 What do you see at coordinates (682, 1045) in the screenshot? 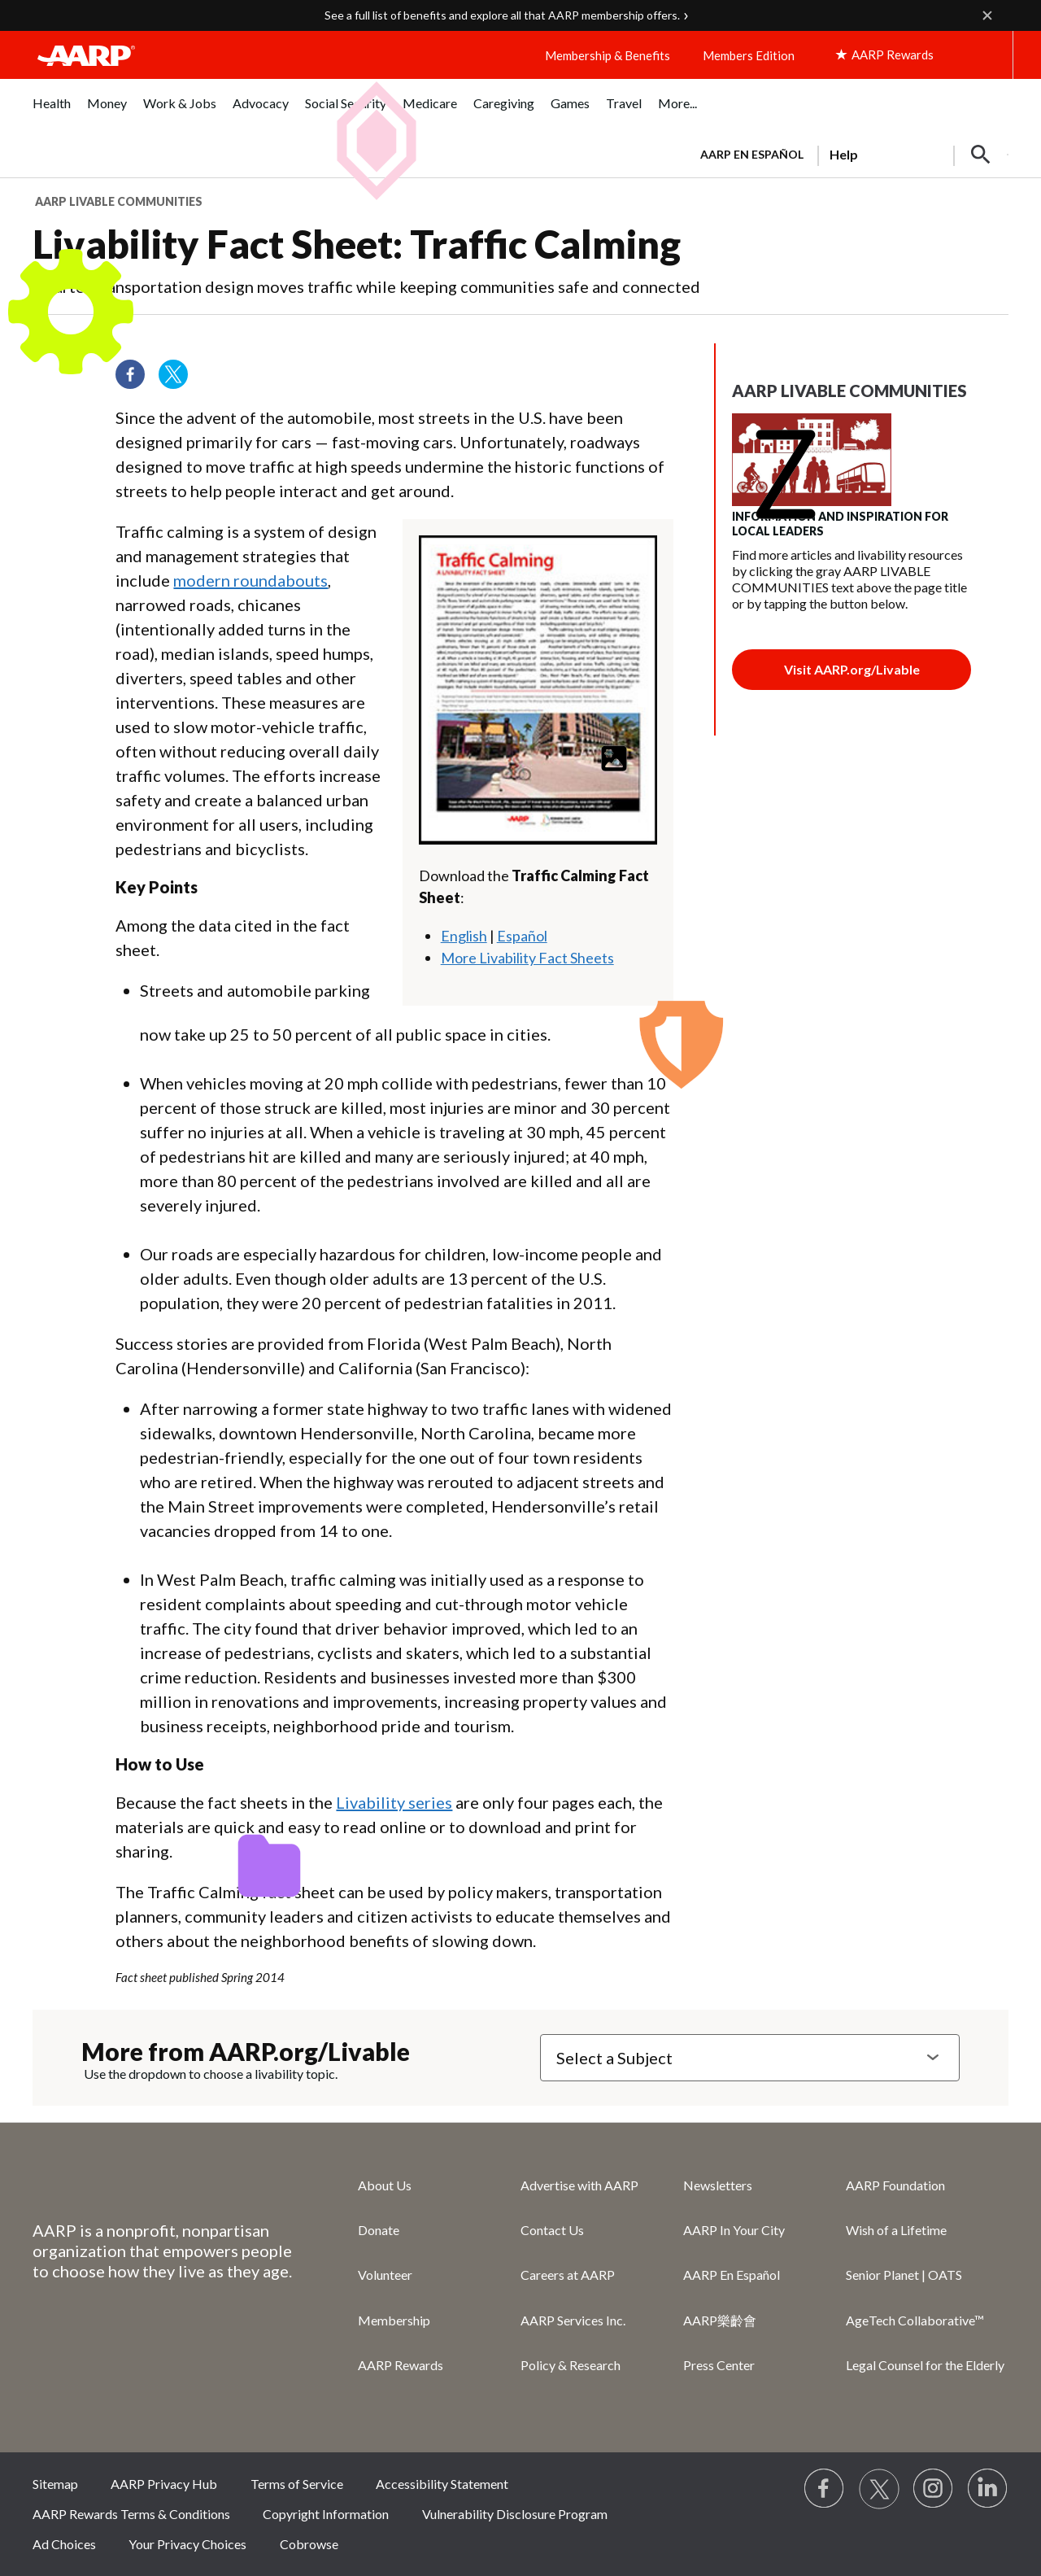
I see `discord moderator programs alumni badge` at bounding box center [682, 1045].